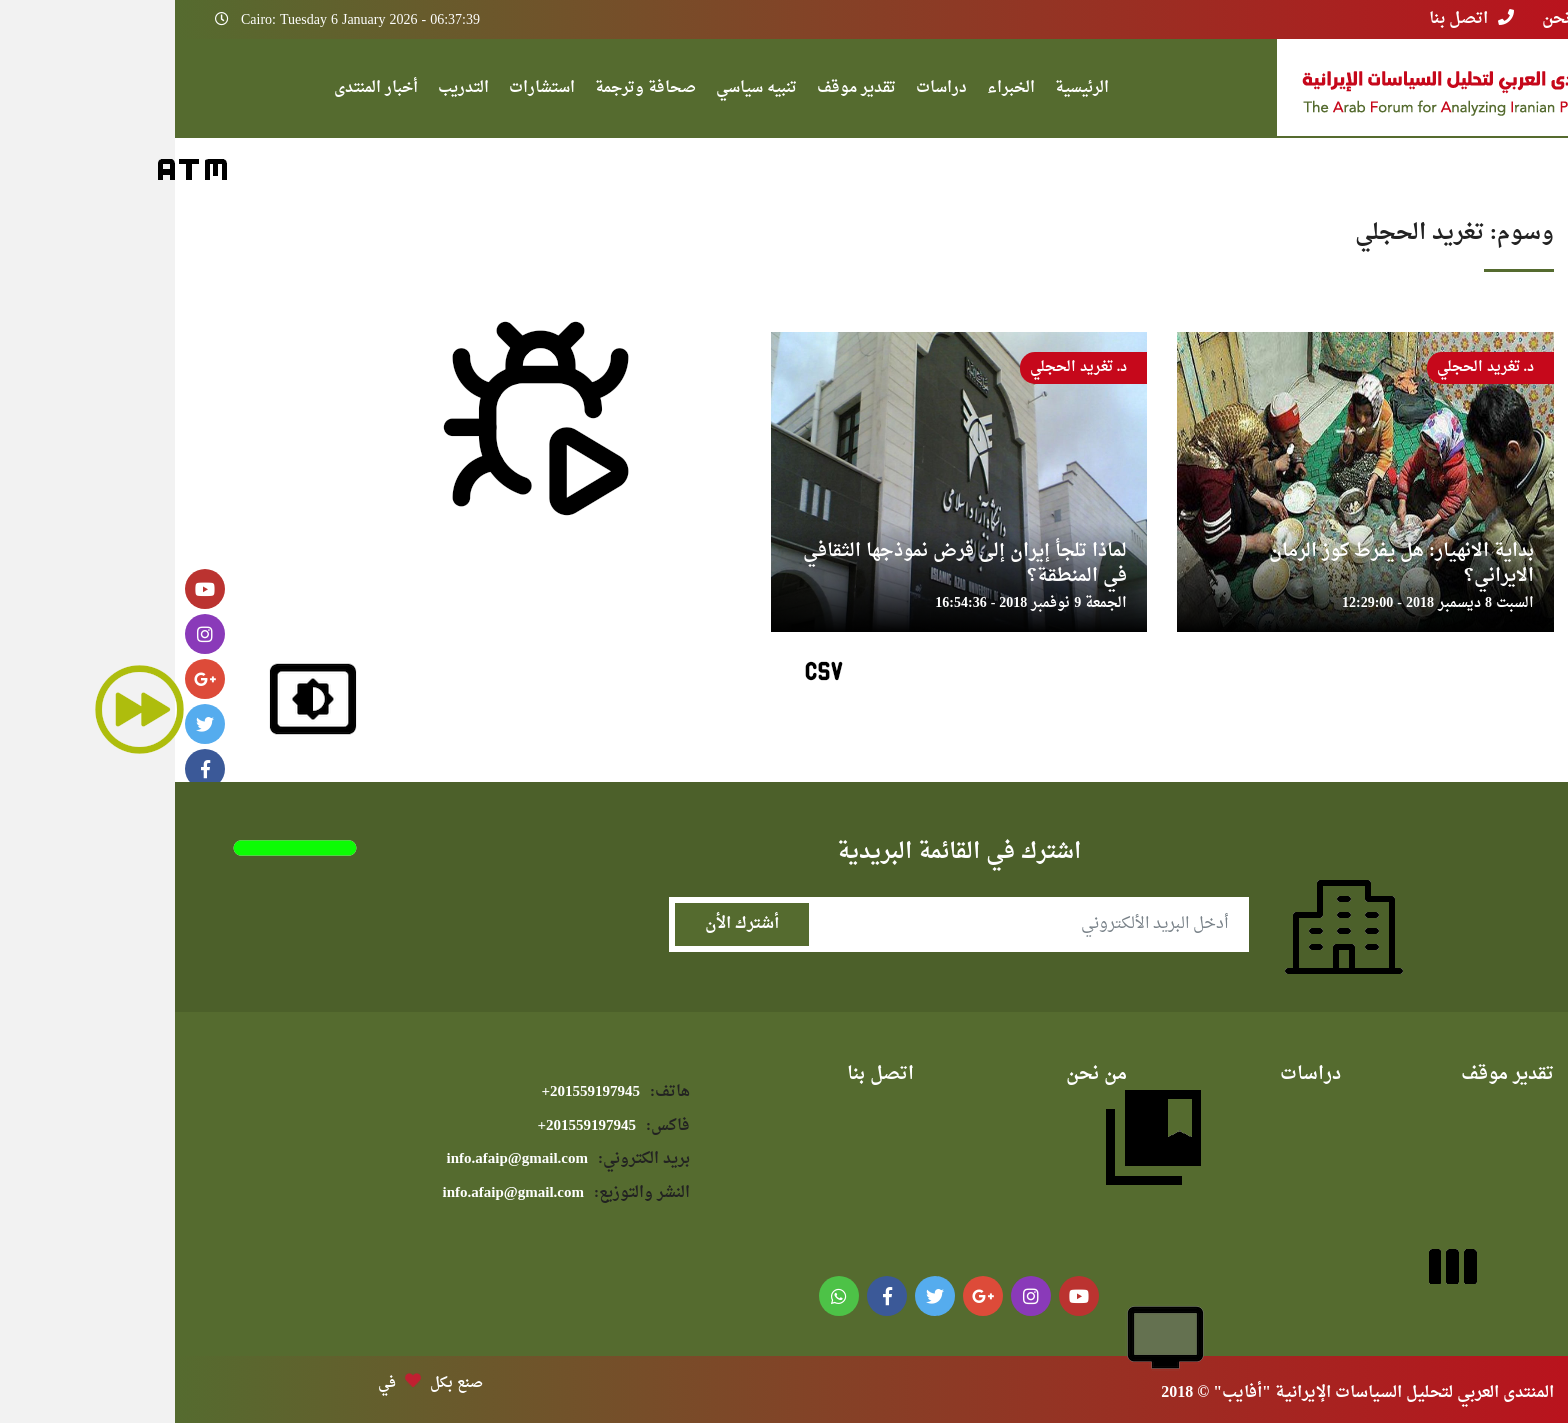 Image resolution: width=1568 pixels, height=1423 pixels. I want to click on switch to week view in calendar, so click(1454, 1267).